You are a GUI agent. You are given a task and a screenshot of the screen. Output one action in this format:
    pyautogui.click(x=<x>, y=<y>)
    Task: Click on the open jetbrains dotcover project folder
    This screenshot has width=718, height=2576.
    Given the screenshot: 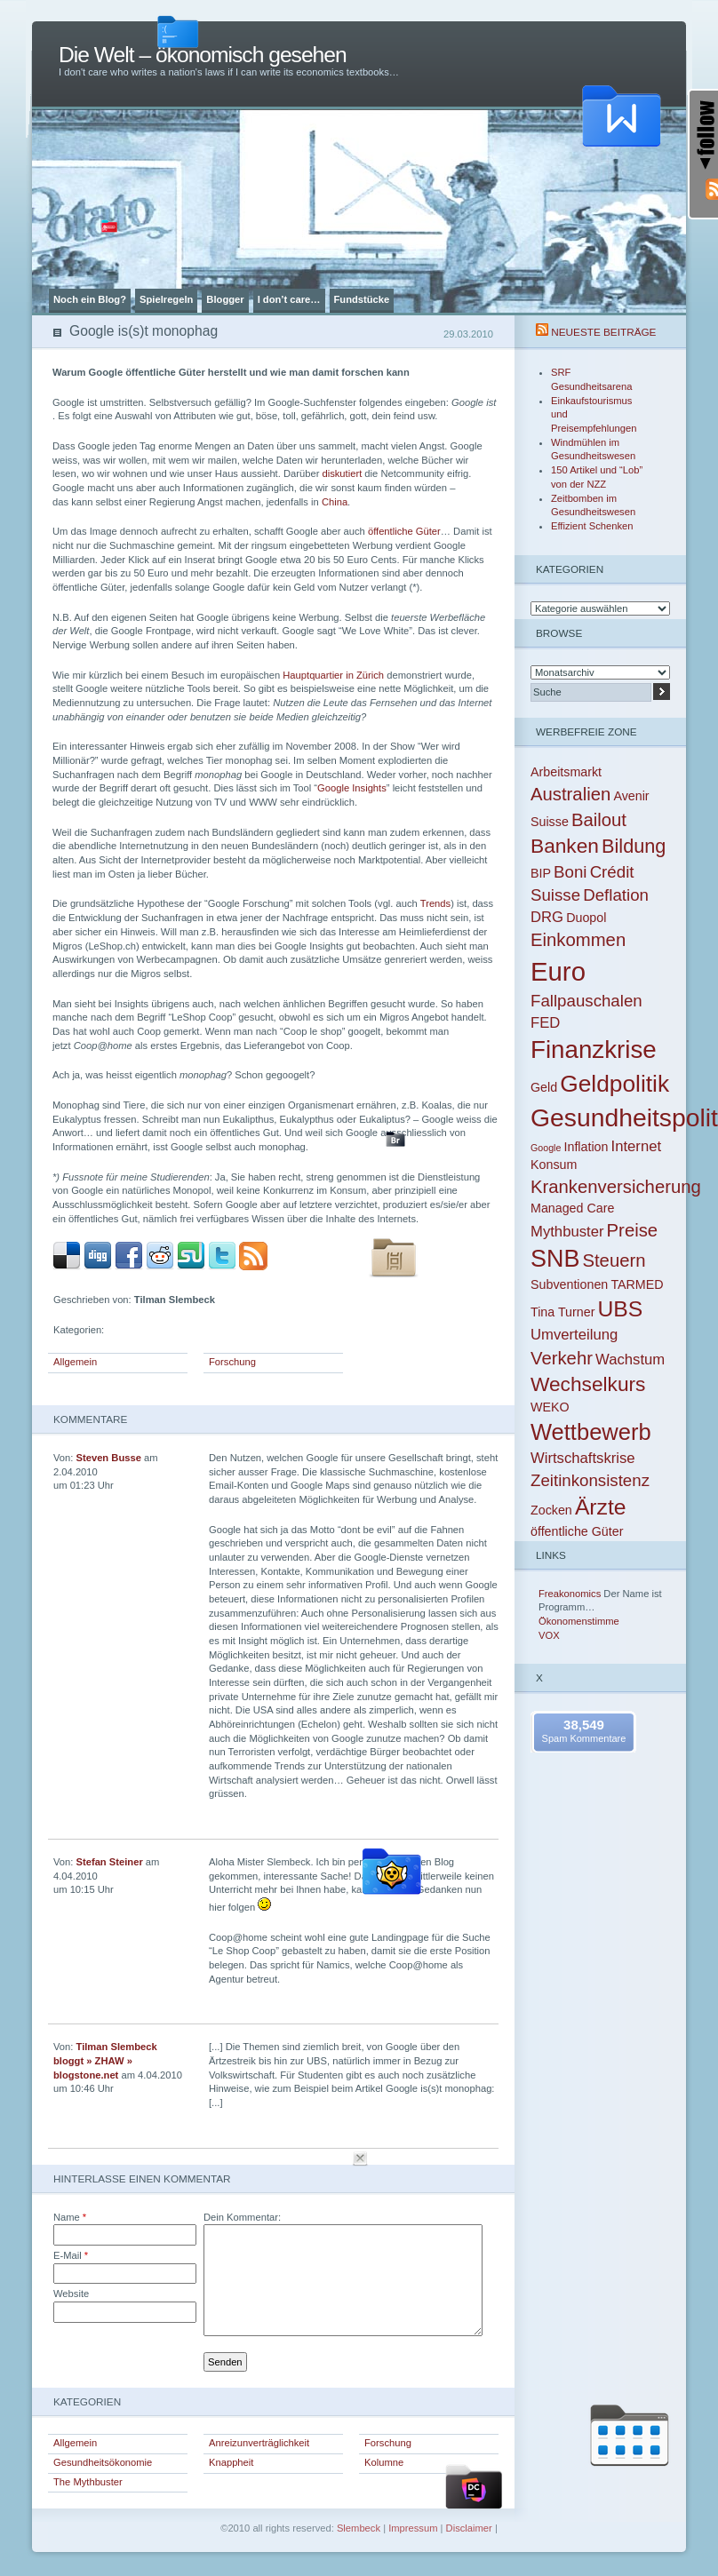 What is the action you would take?
    pyautogui.click(x=474, y=2488)
    